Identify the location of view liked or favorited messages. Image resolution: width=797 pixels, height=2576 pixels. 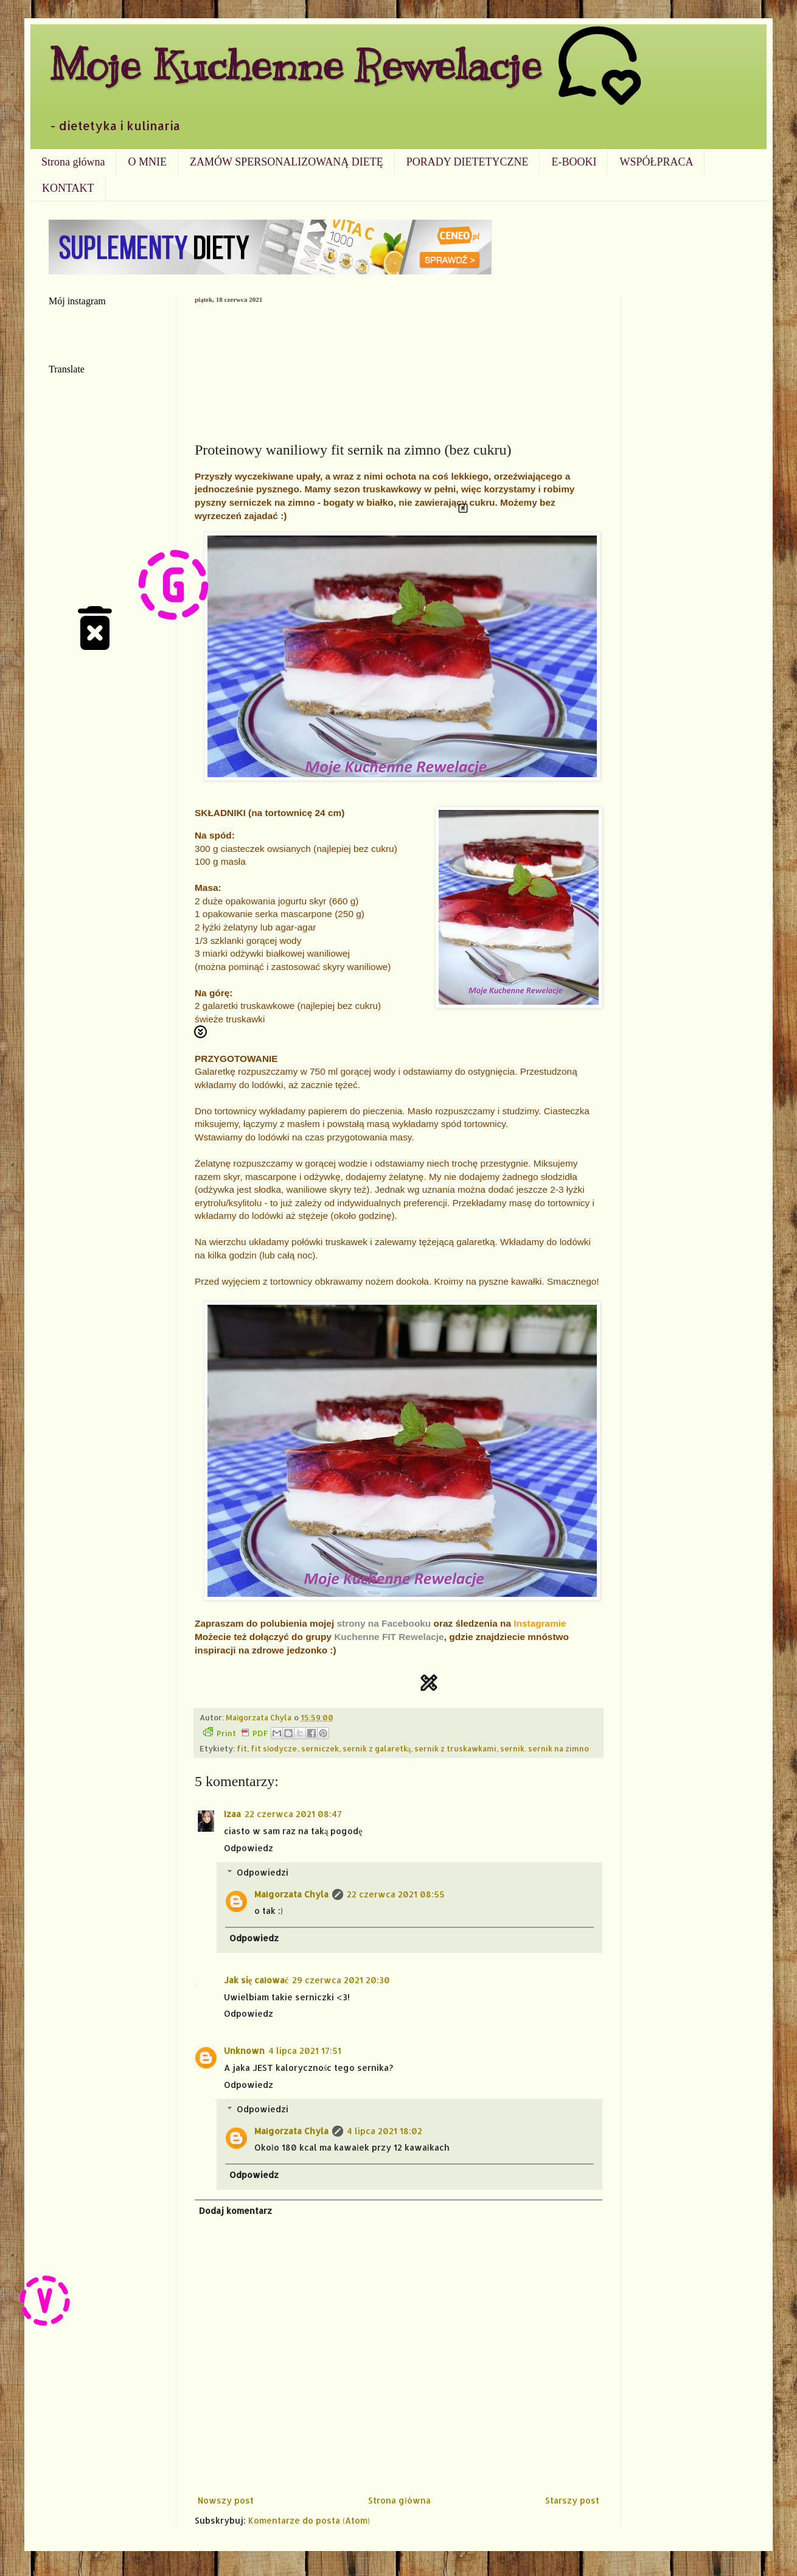
(597, 61).